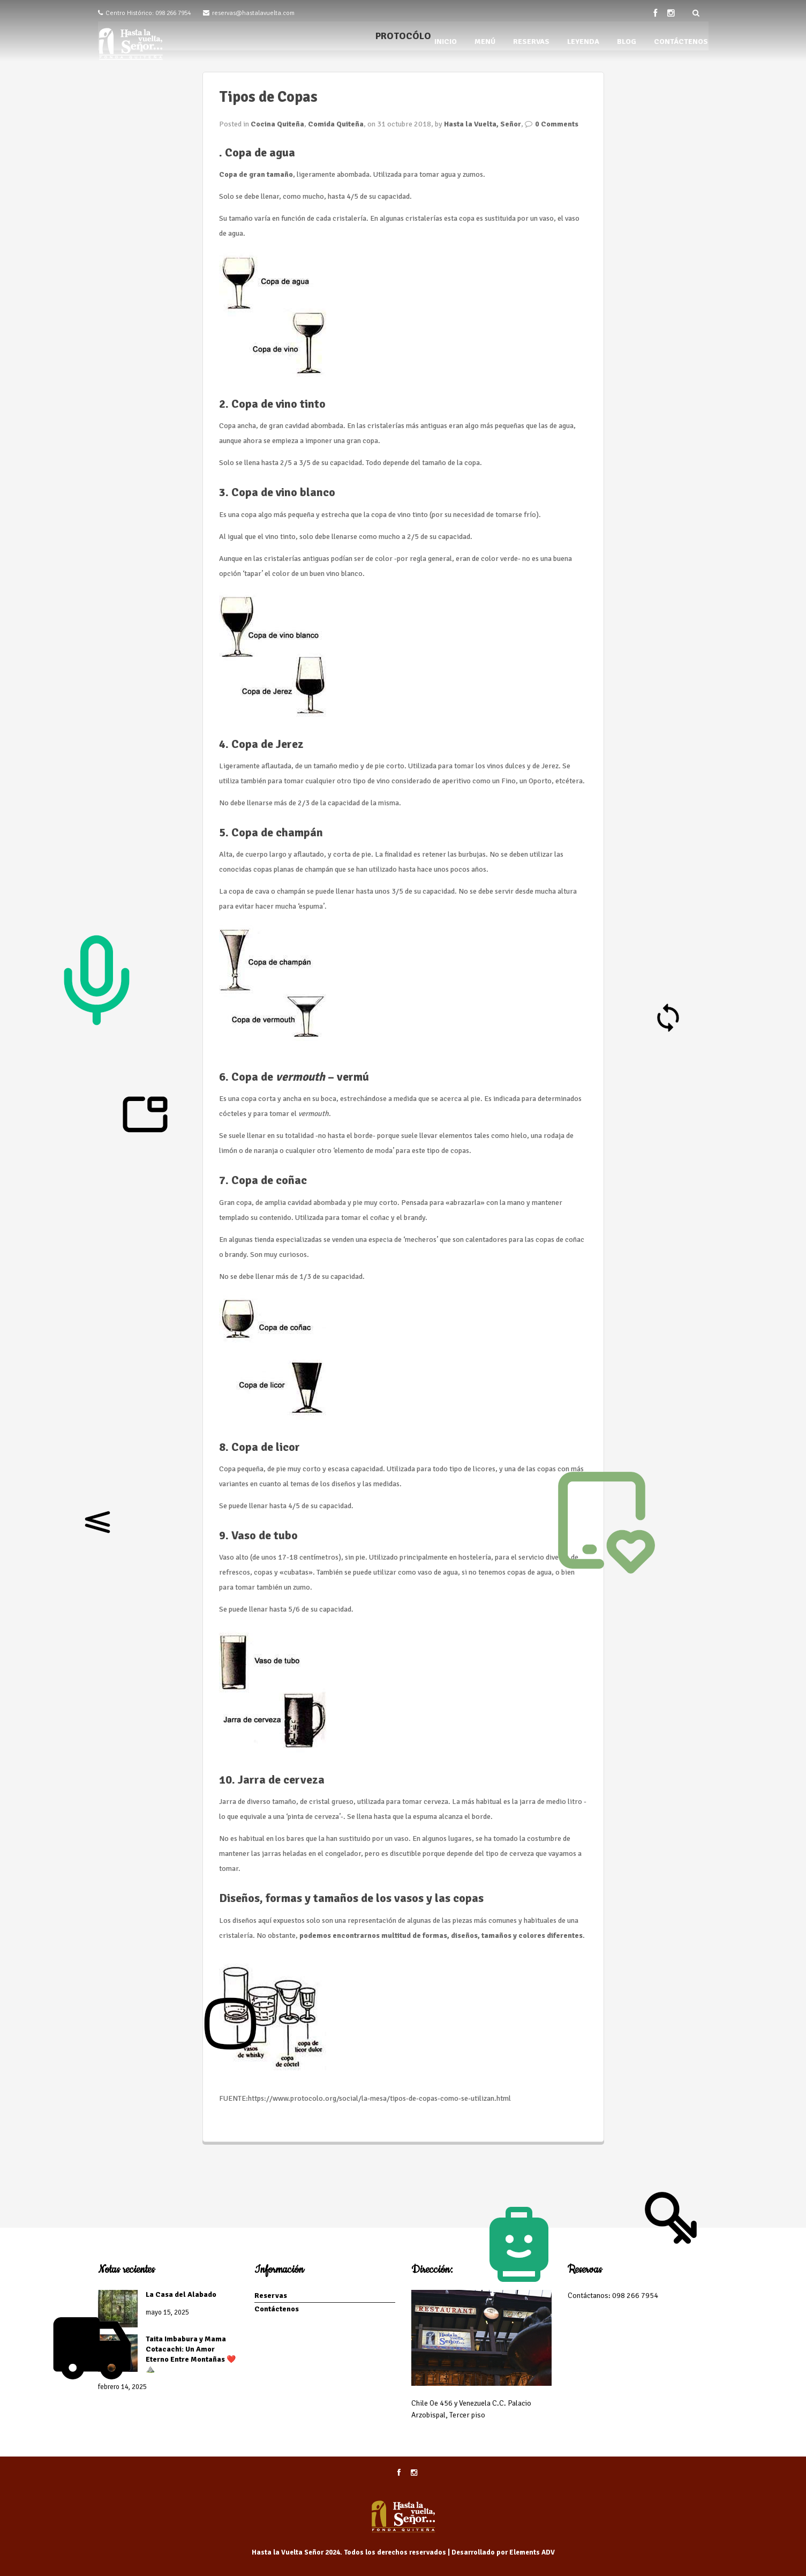 The width and height of the screenshot is (806, 2576). I want to click on add device to favorites, so click(601, 1520).